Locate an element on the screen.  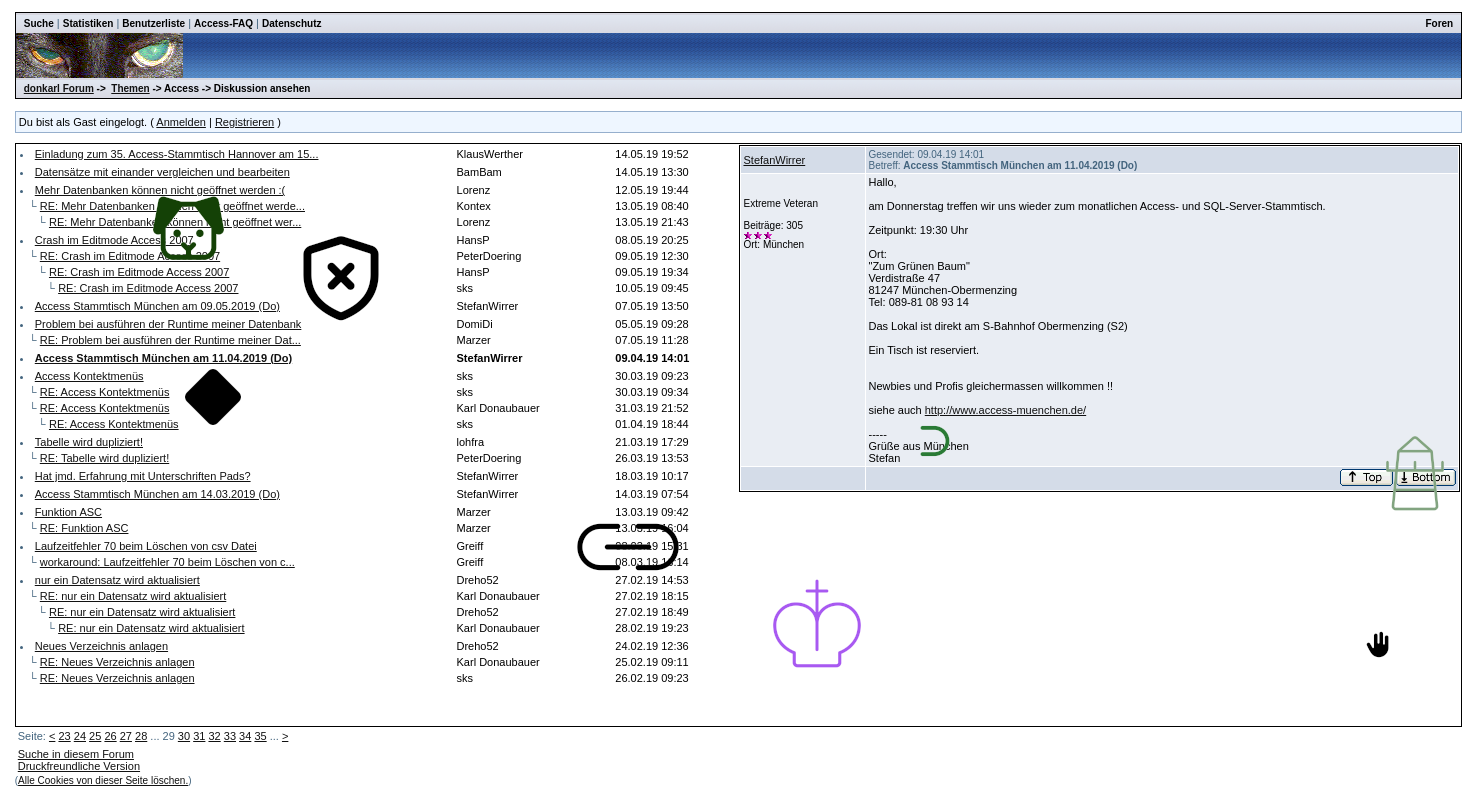
indicates a proper superset relationship in mathematical notation is located at coordinates (933, 441).